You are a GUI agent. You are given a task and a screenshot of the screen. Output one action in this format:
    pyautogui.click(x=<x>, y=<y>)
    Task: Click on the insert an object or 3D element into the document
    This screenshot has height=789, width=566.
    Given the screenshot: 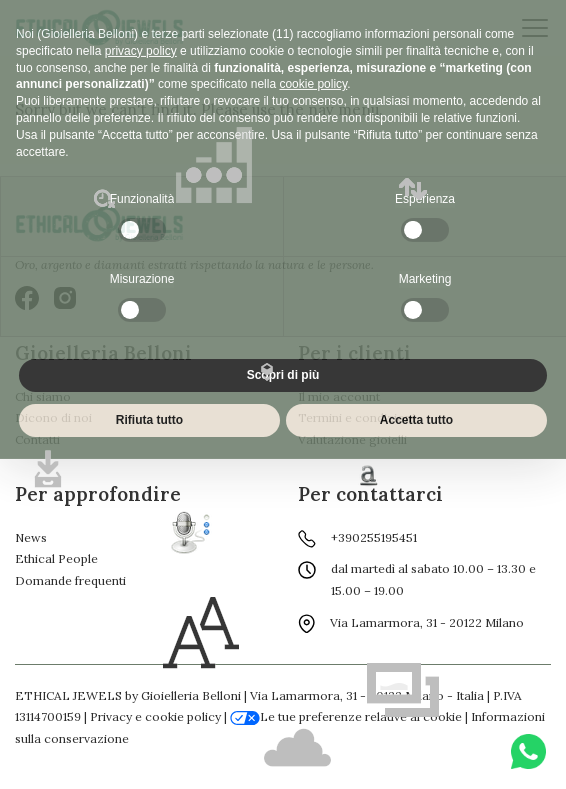 What is the action you would take?
    pyautogui.click(x=267, y=372)
    